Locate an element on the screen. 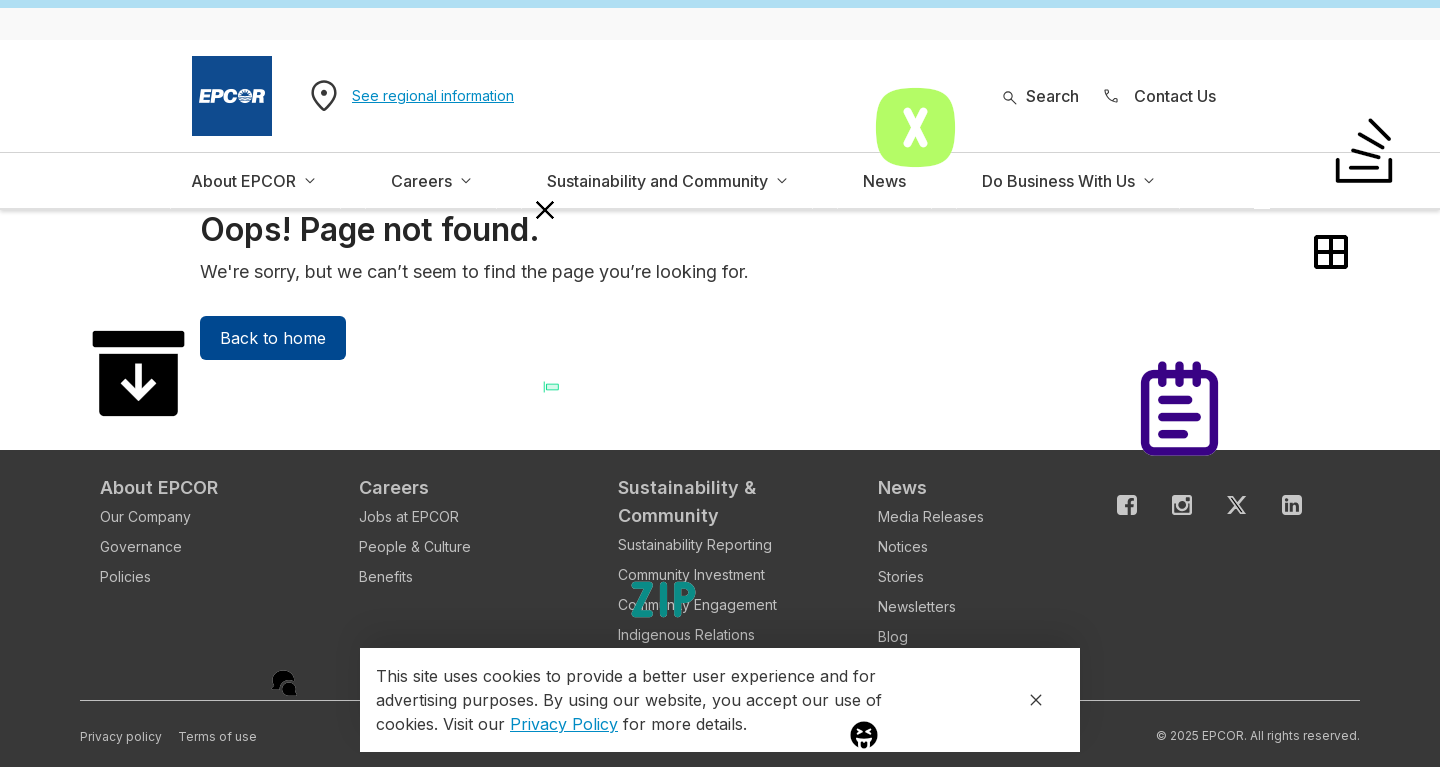 Image resolution: width=1440 pixels, height=767 pixels. apply borders to all cells in a table or grid is located at coordinates (1331, 252).